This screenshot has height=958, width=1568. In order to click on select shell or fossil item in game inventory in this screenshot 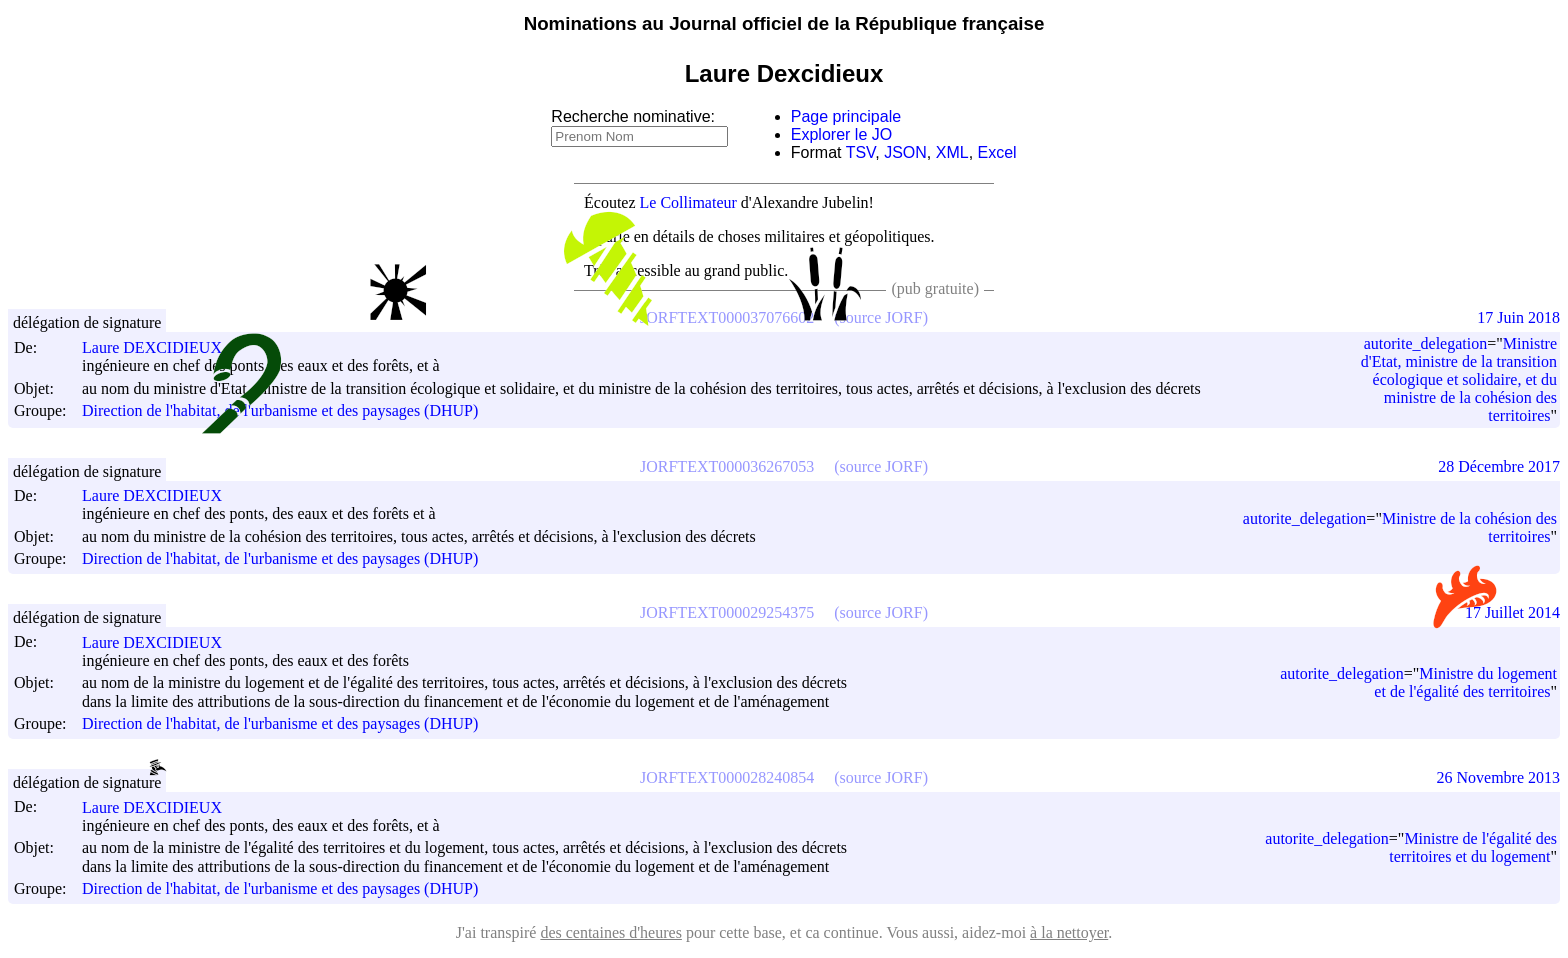, I will do `click(1465, 597)`.